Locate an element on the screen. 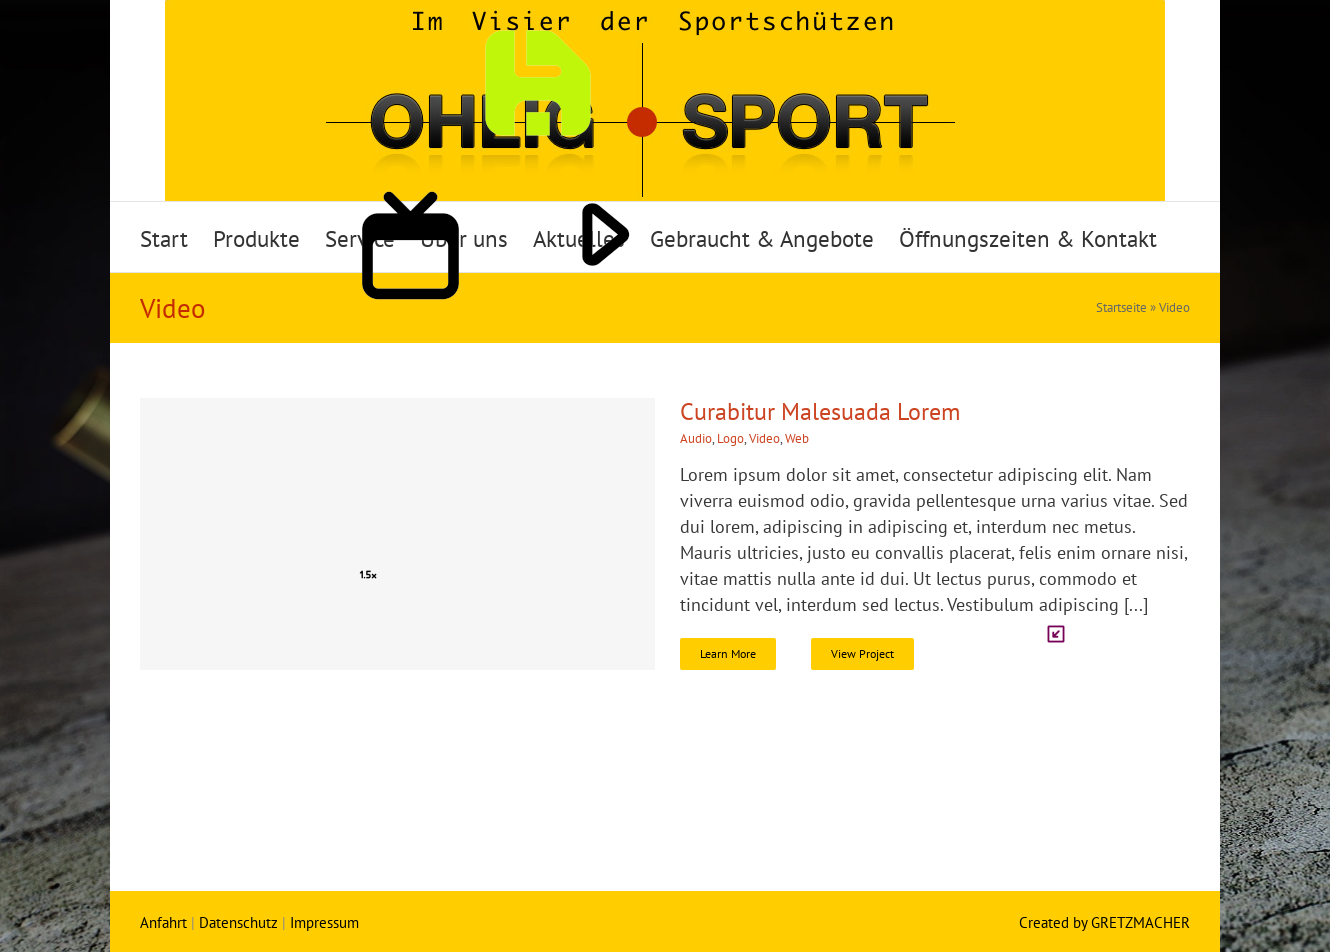 The image size is (1330, 952). set playback speed to 1.5x is located at coordinates (368, 574).